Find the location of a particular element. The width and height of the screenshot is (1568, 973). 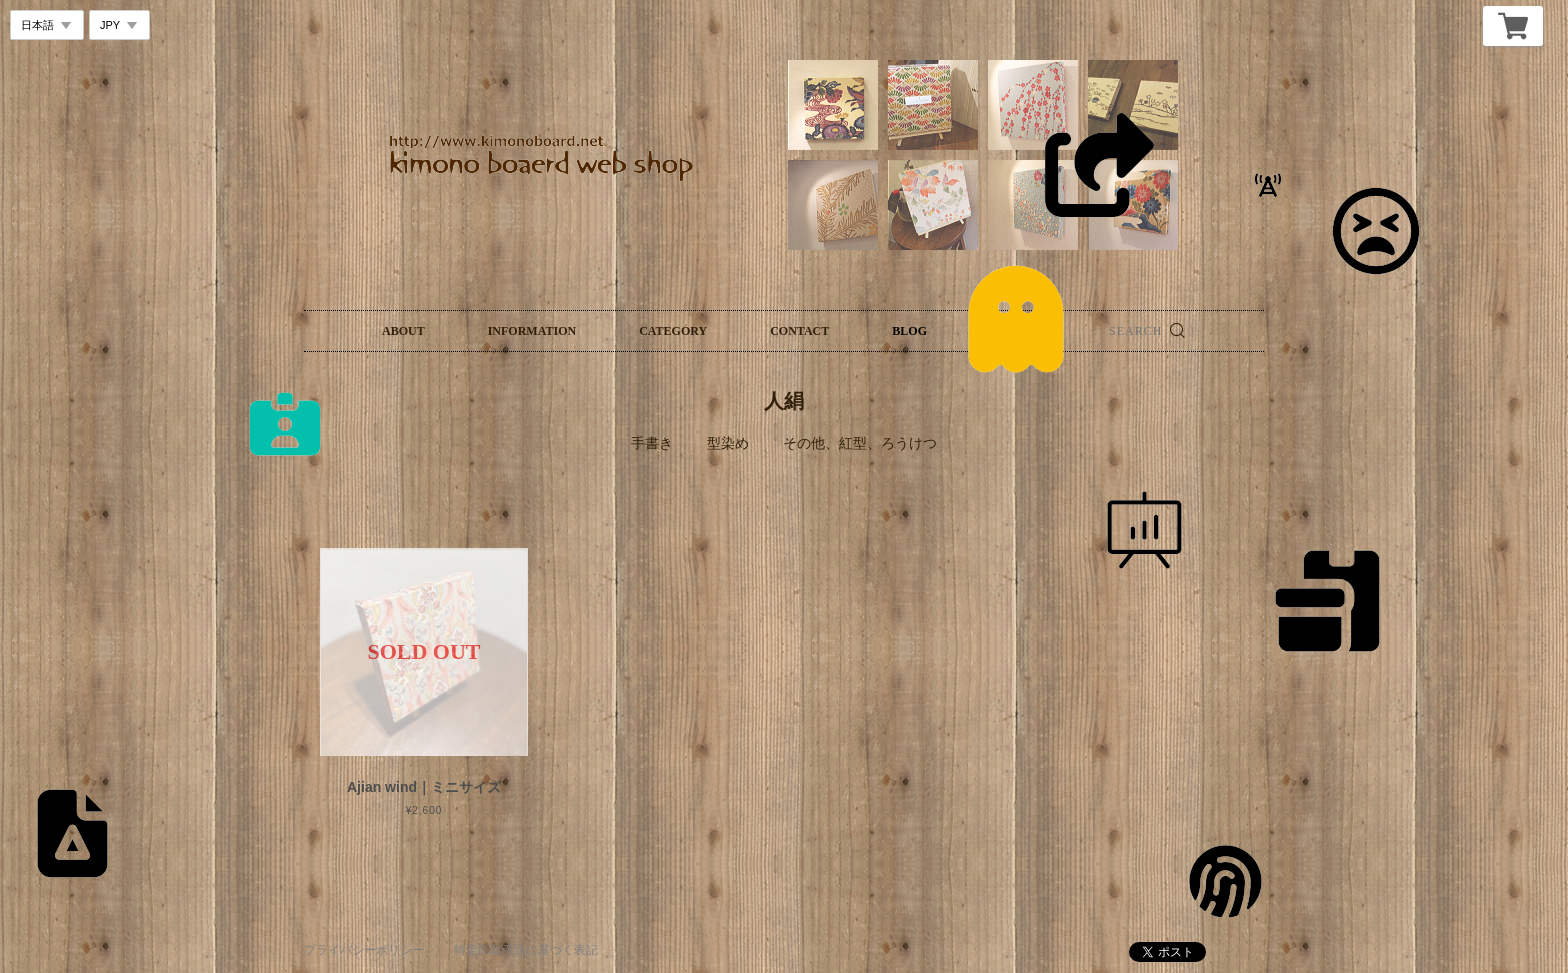

view packing or shipping status is located at coordinates (1329, 601).